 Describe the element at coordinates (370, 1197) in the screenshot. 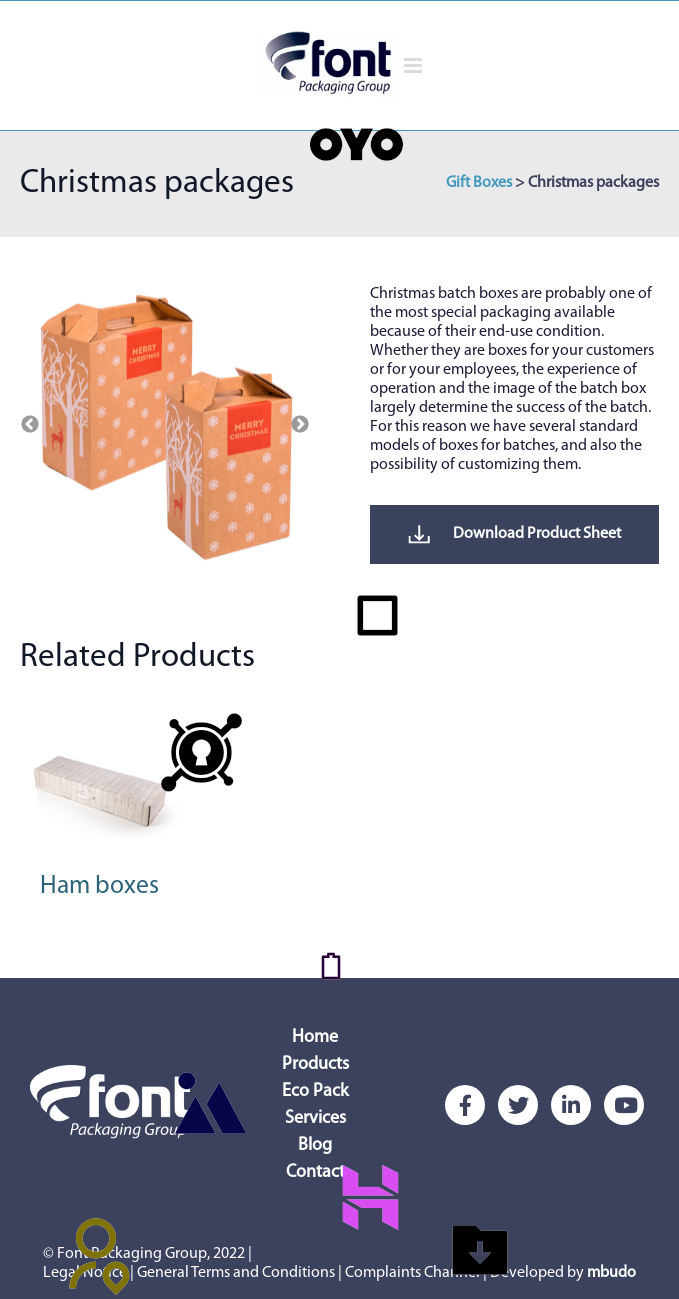

I see `Hostinger web hosting service logo` at that location.